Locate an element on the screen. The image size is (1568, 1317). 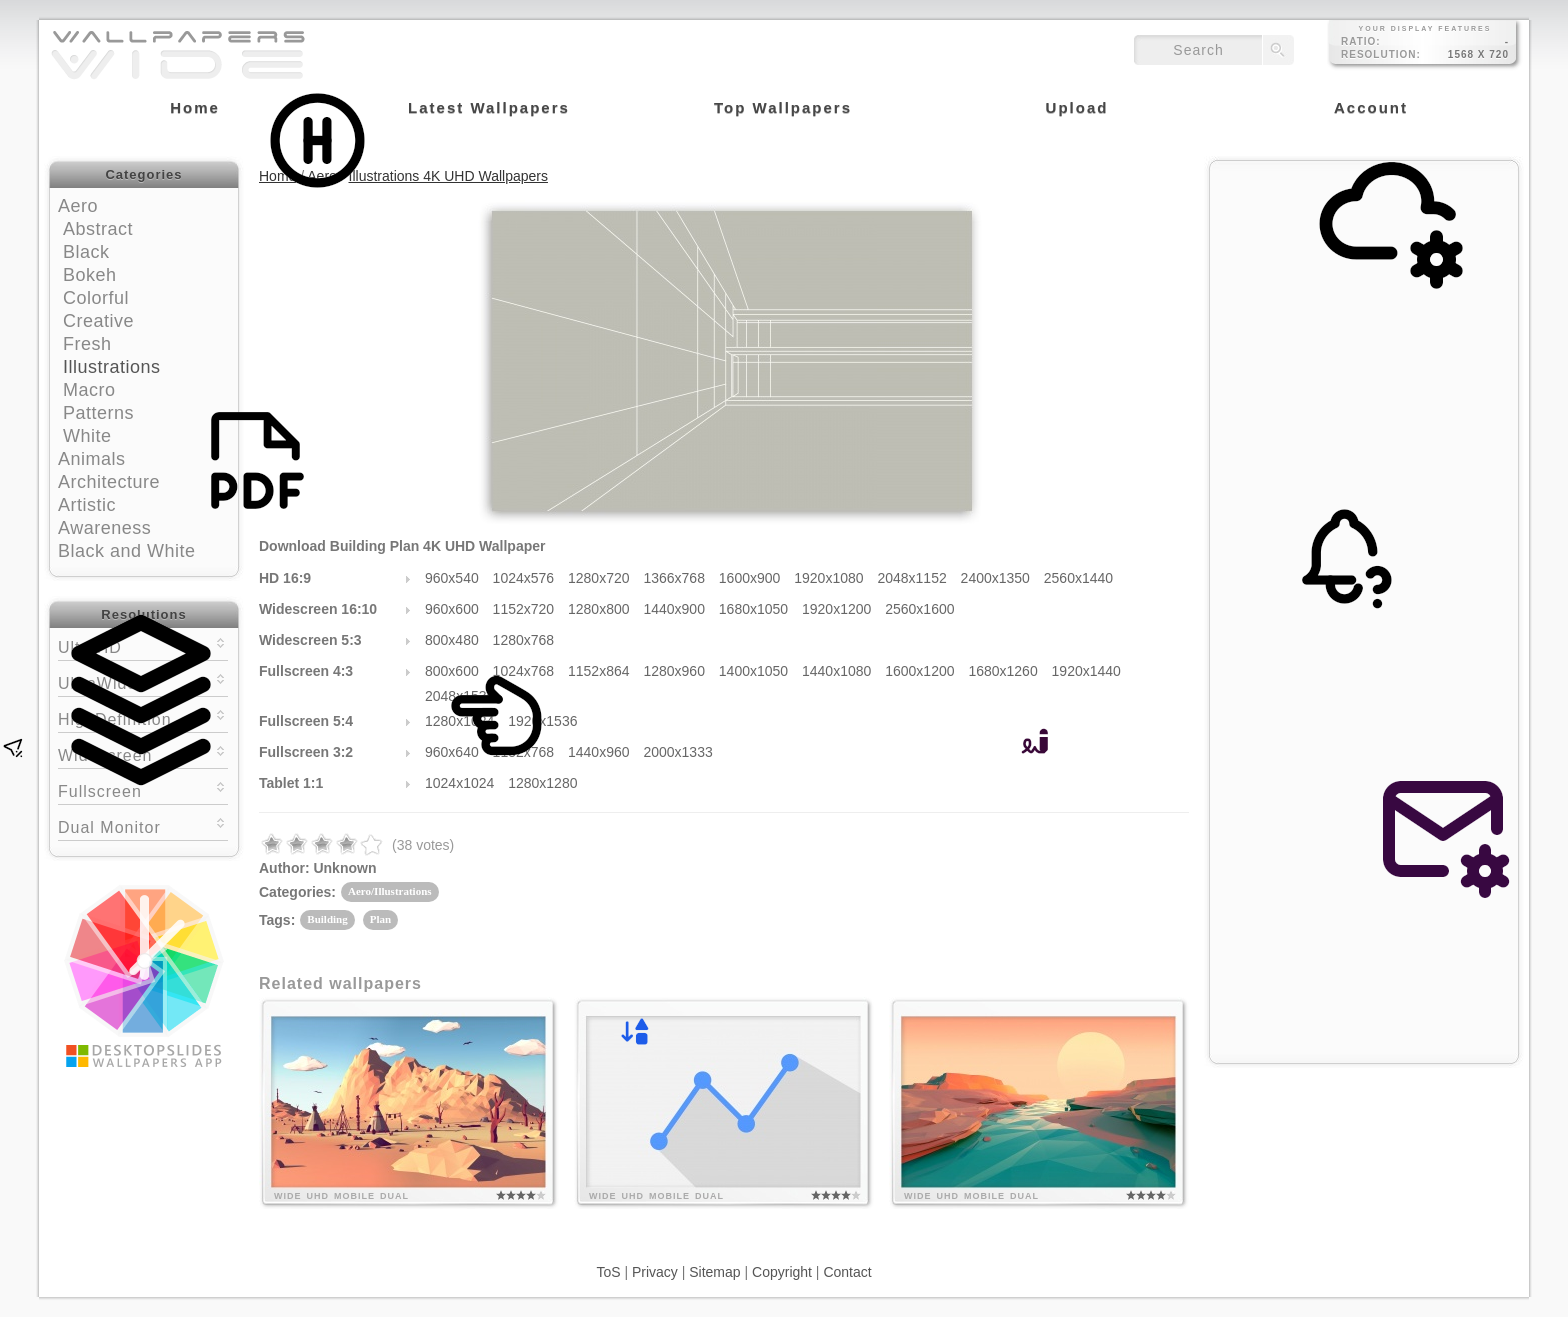
sign or add a signature is located at coordinates (1035, 742).